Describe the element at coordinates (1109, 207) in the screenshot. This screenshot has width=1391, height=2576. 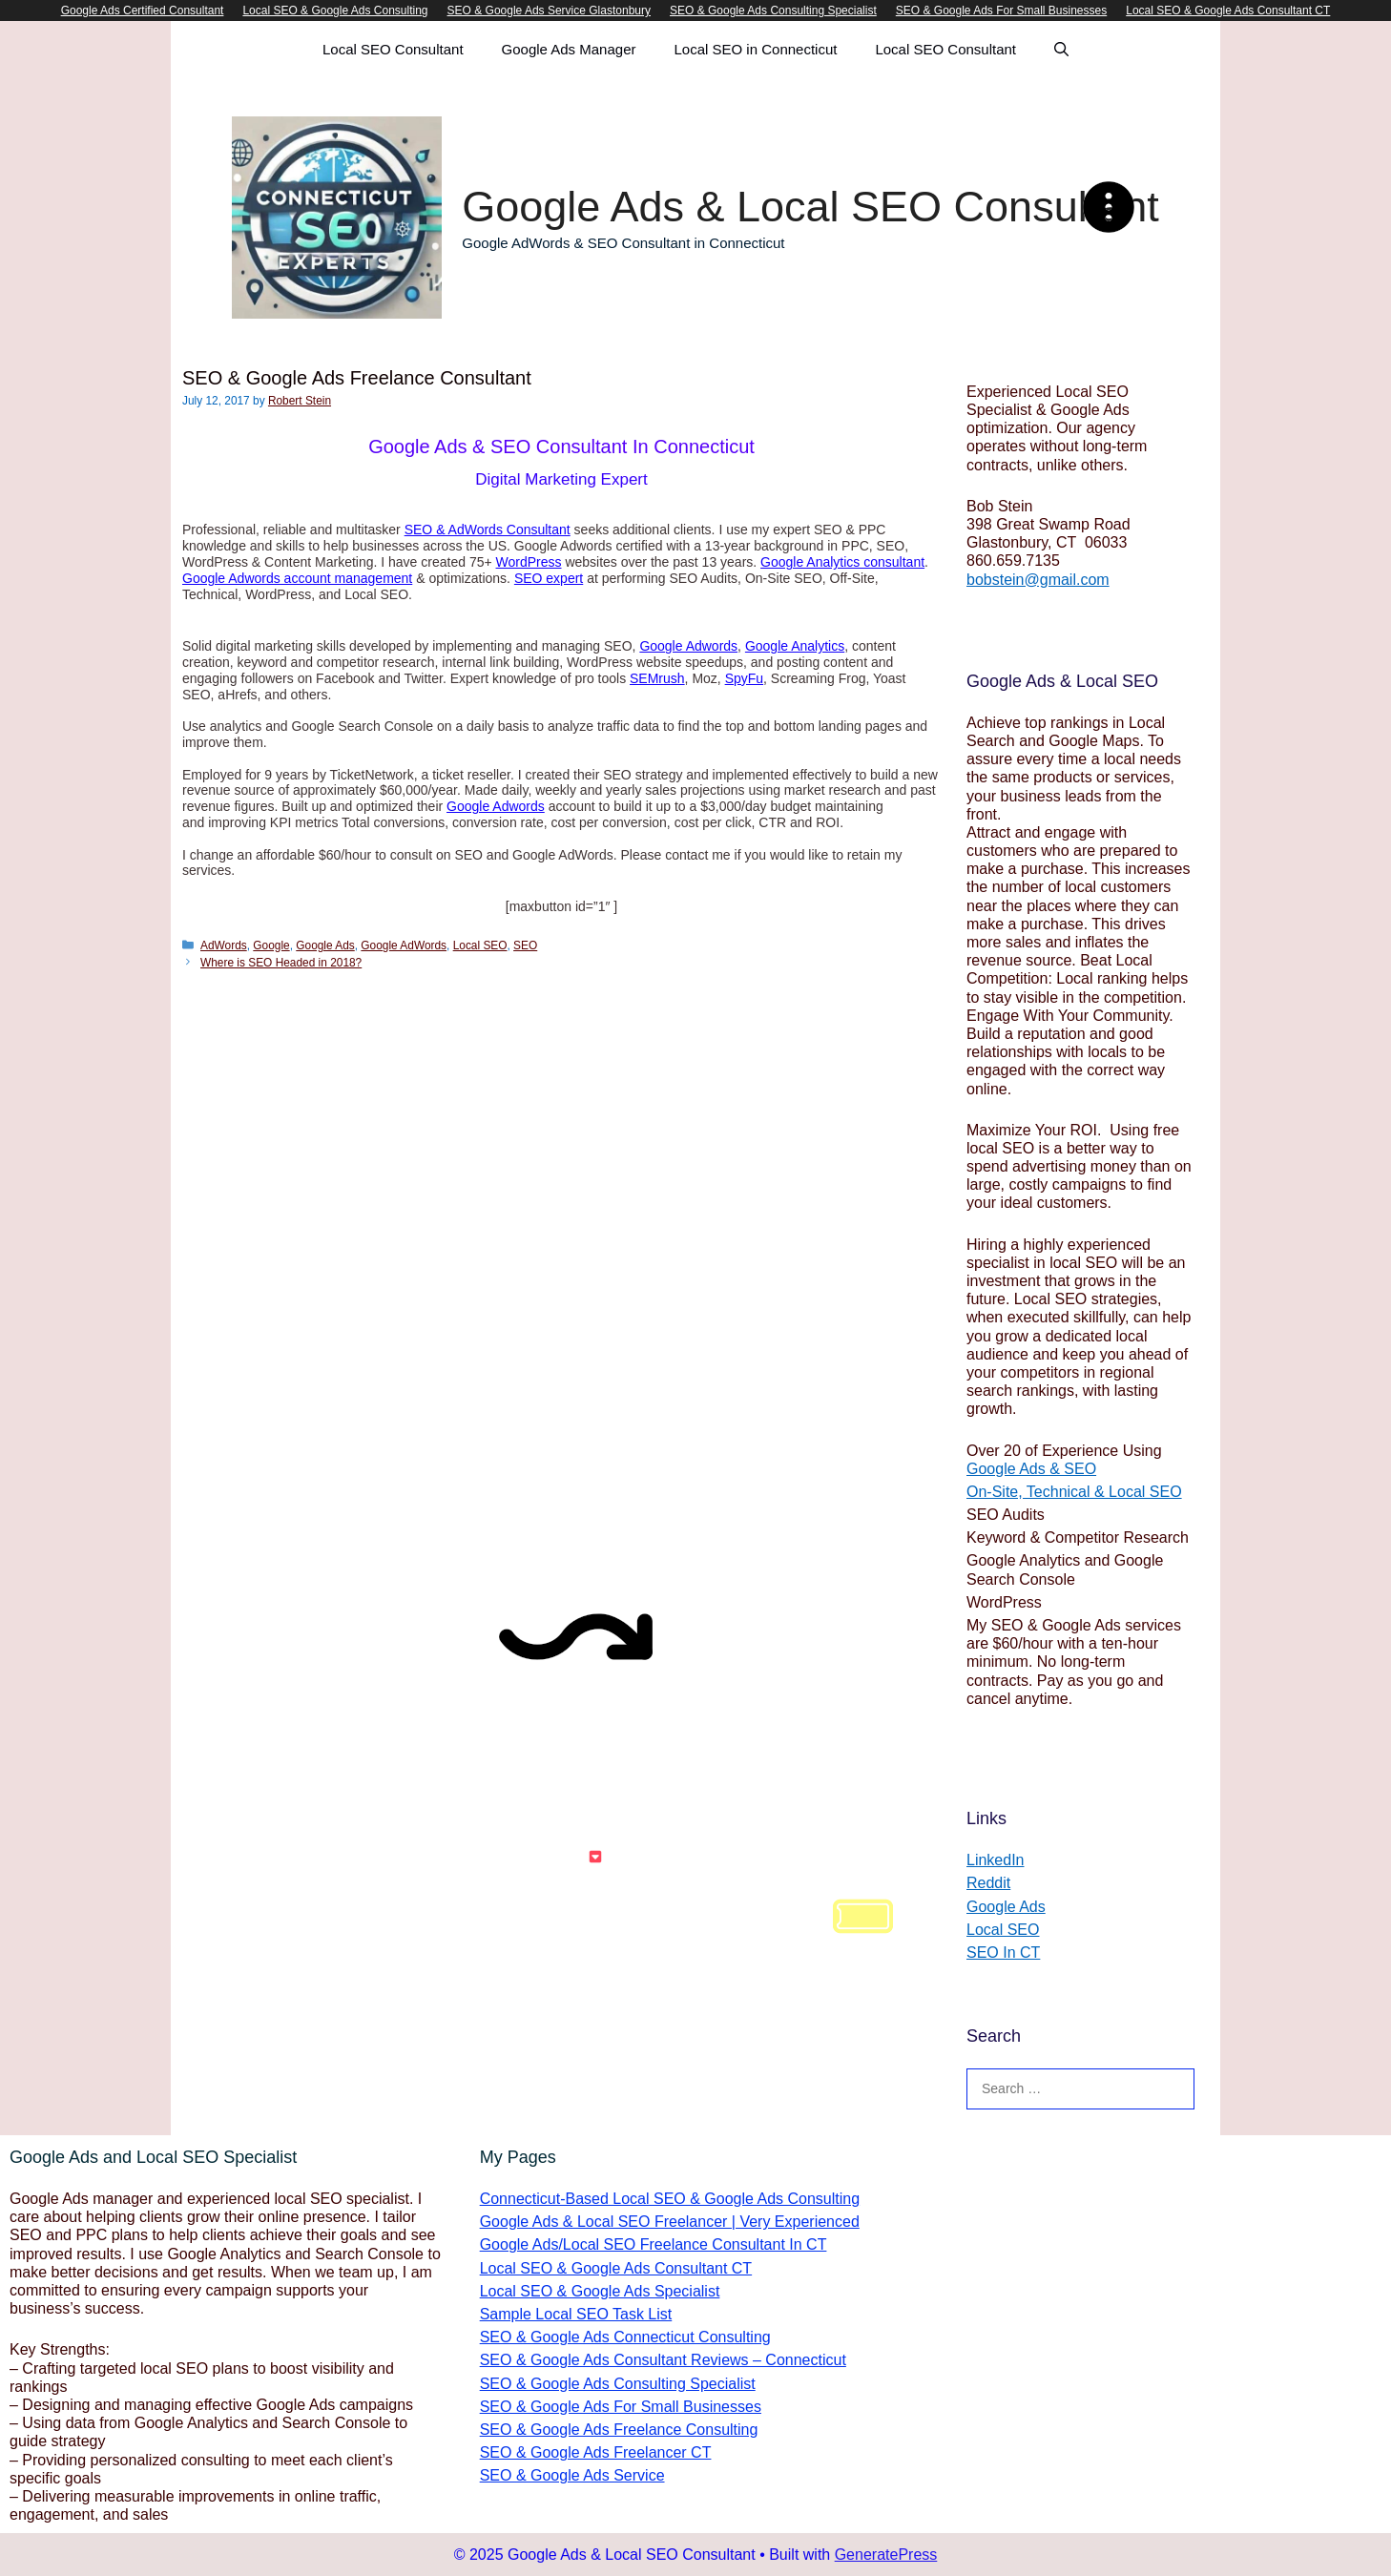
I see `open more options menu` at that location.